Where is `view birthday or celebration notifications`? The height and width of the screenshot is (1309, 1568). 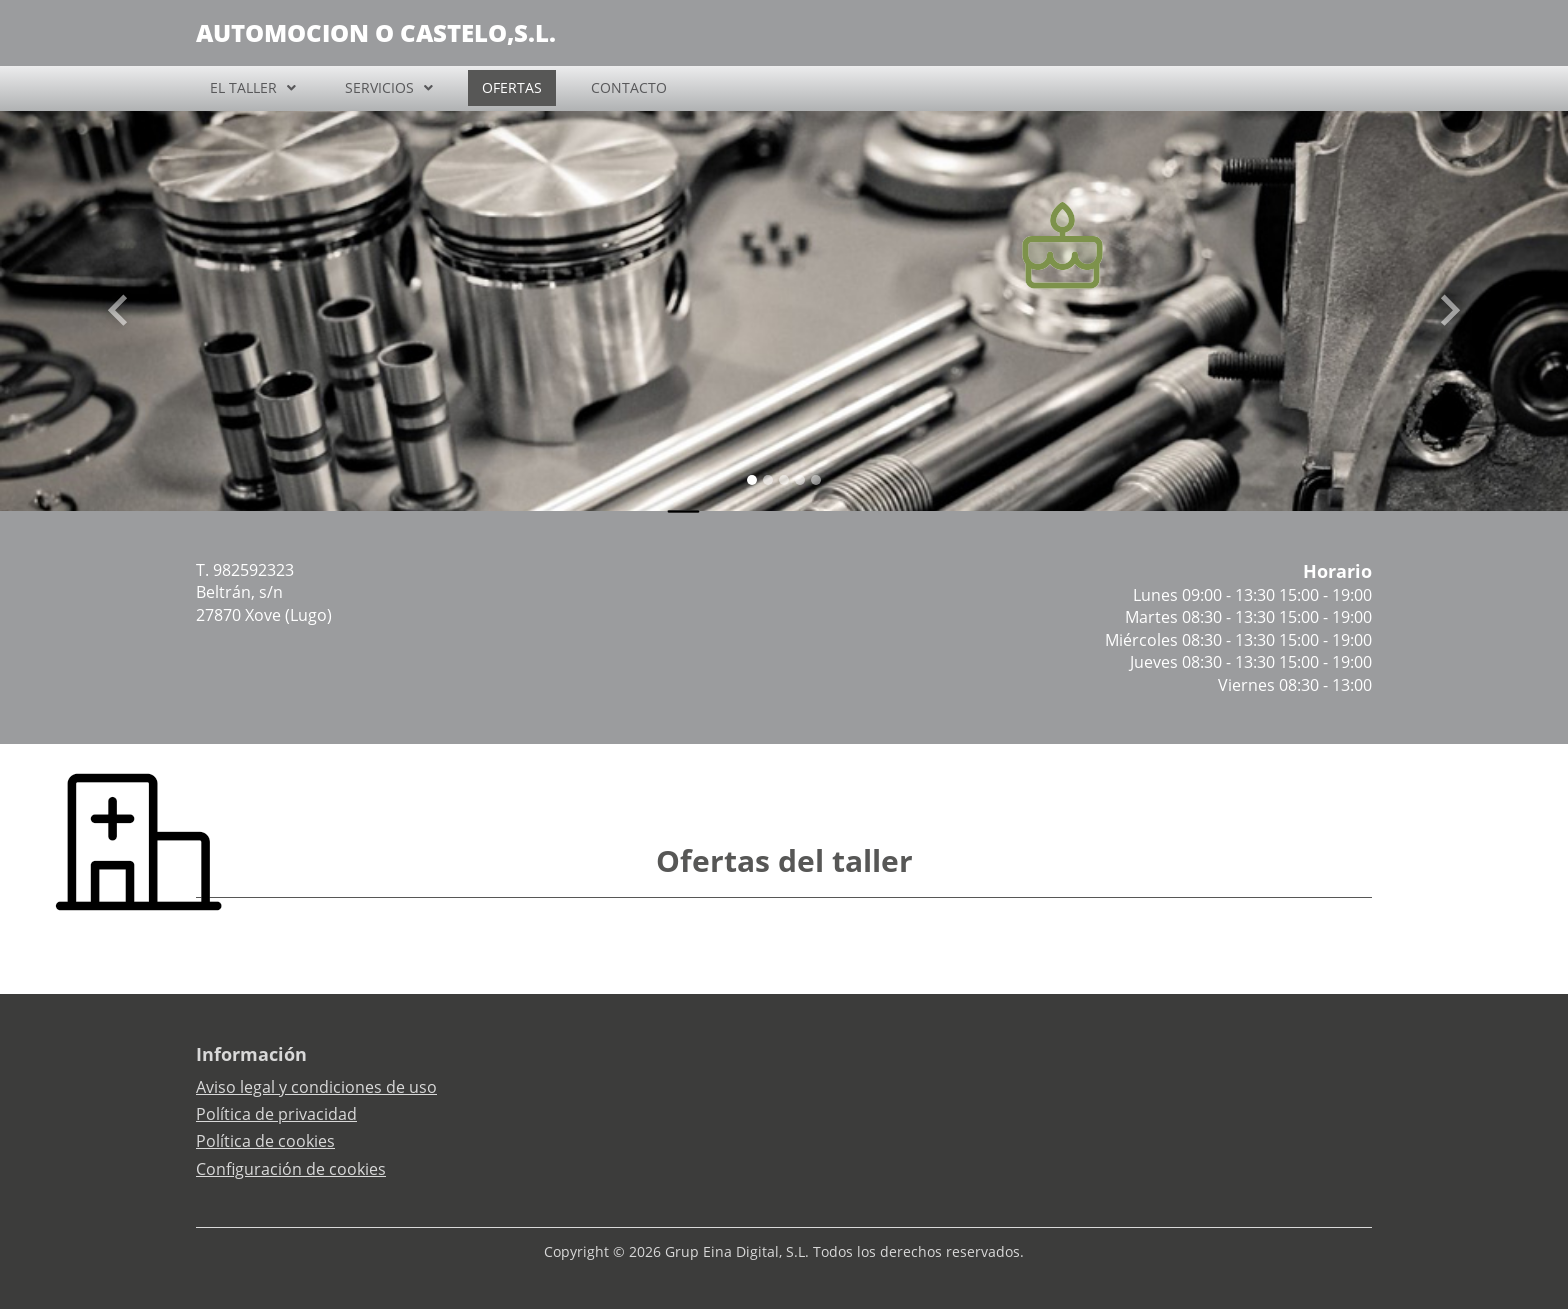 view birthday or celebration notifications is located at coordinates (1062, 251).